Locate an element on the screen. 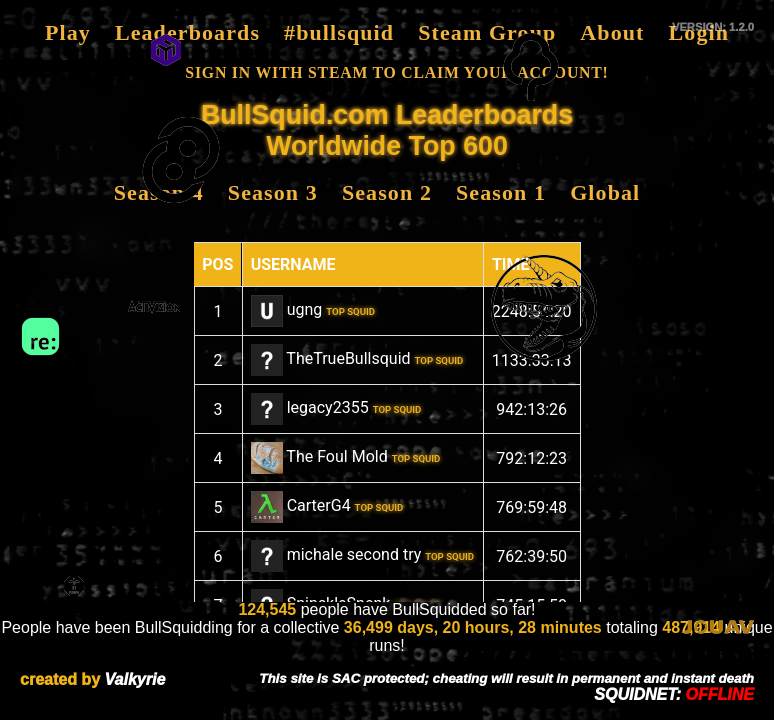  jouav company logo is located at coordinates (719, 627).